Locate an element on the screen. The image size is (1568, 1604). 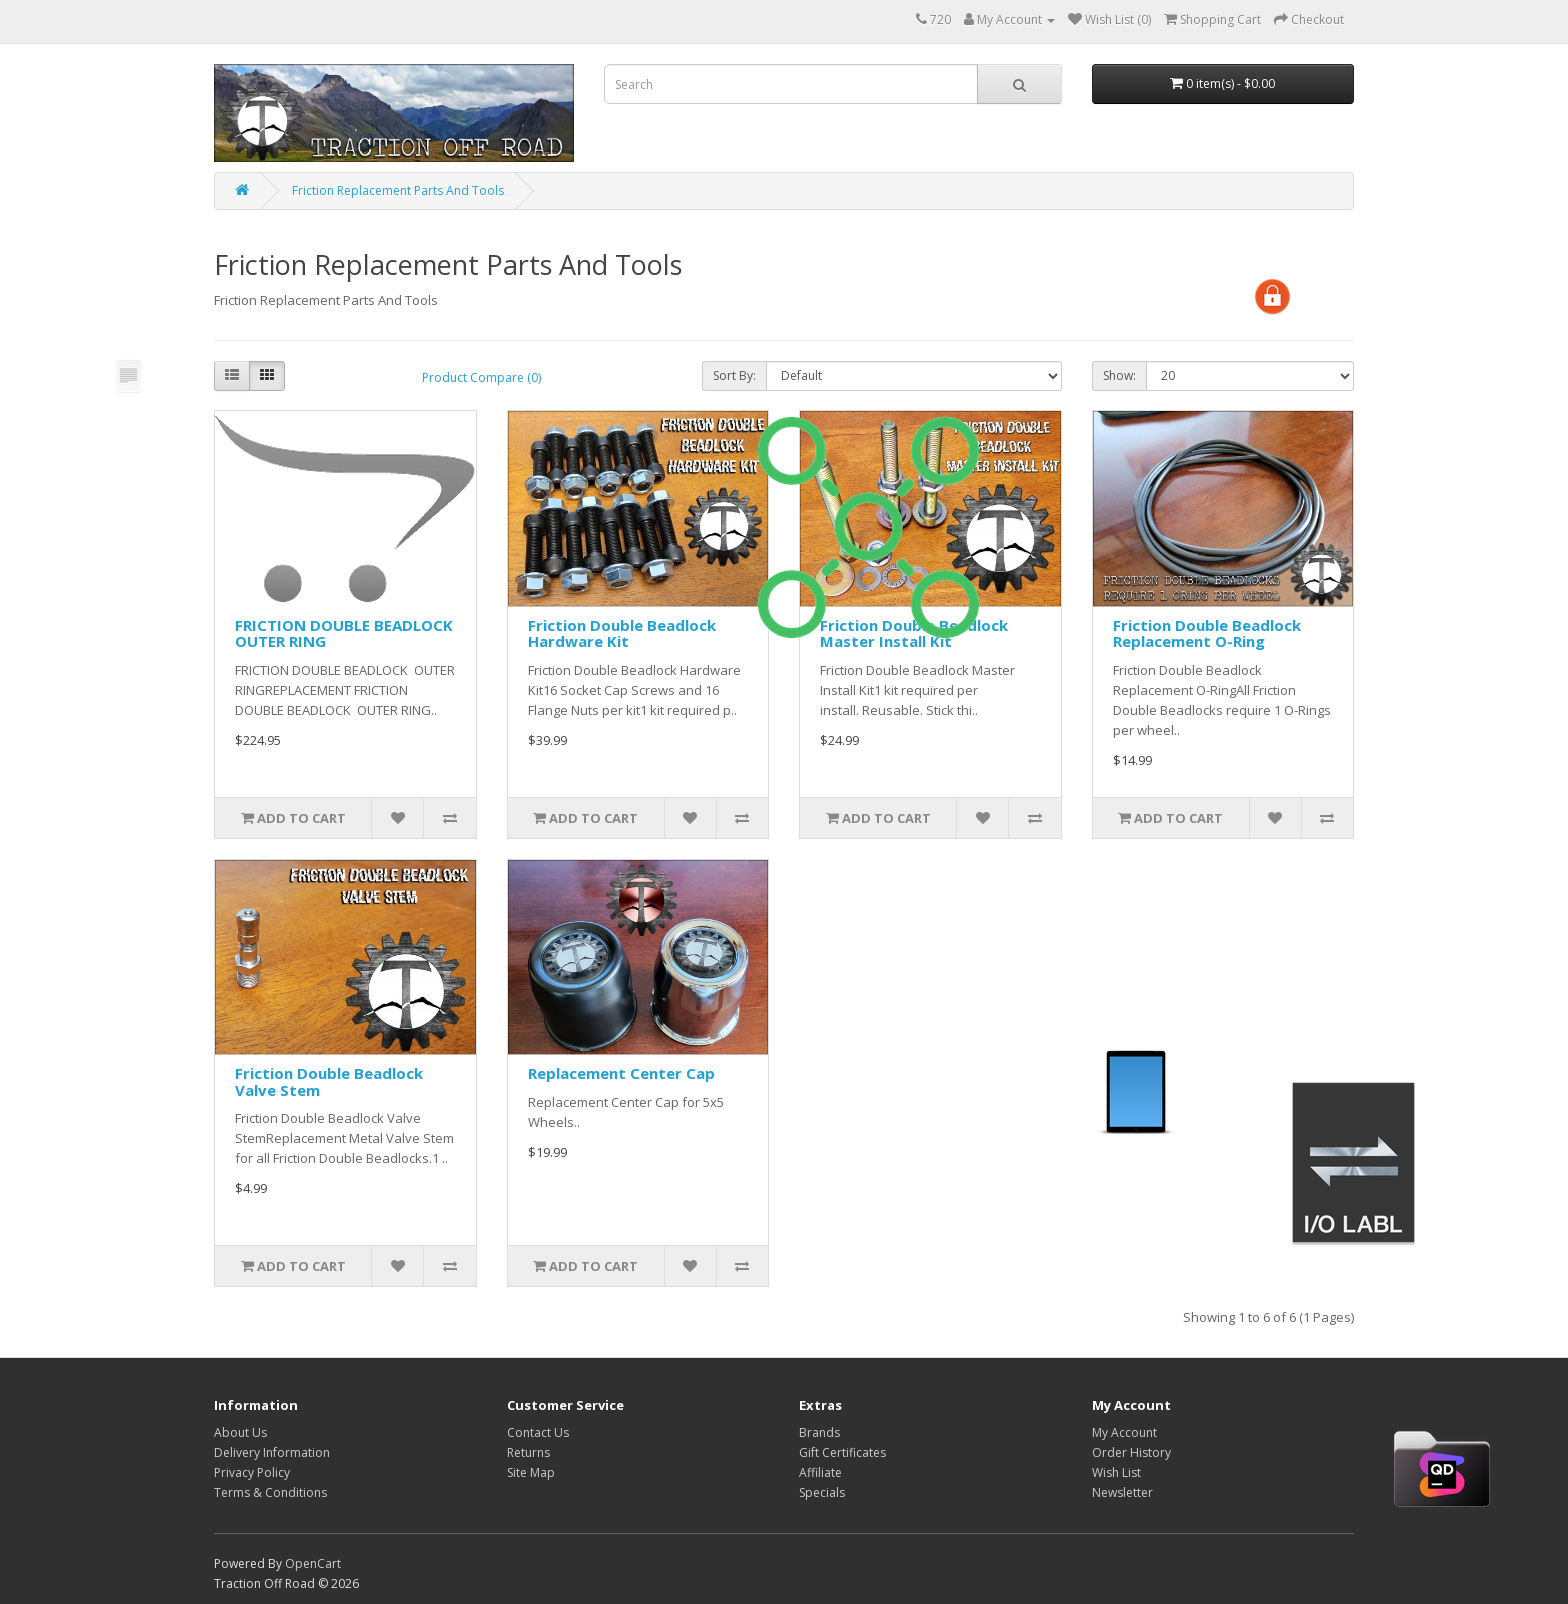
folder containing JetBrains Qodana project files is located at coordinates (1441, 1471).